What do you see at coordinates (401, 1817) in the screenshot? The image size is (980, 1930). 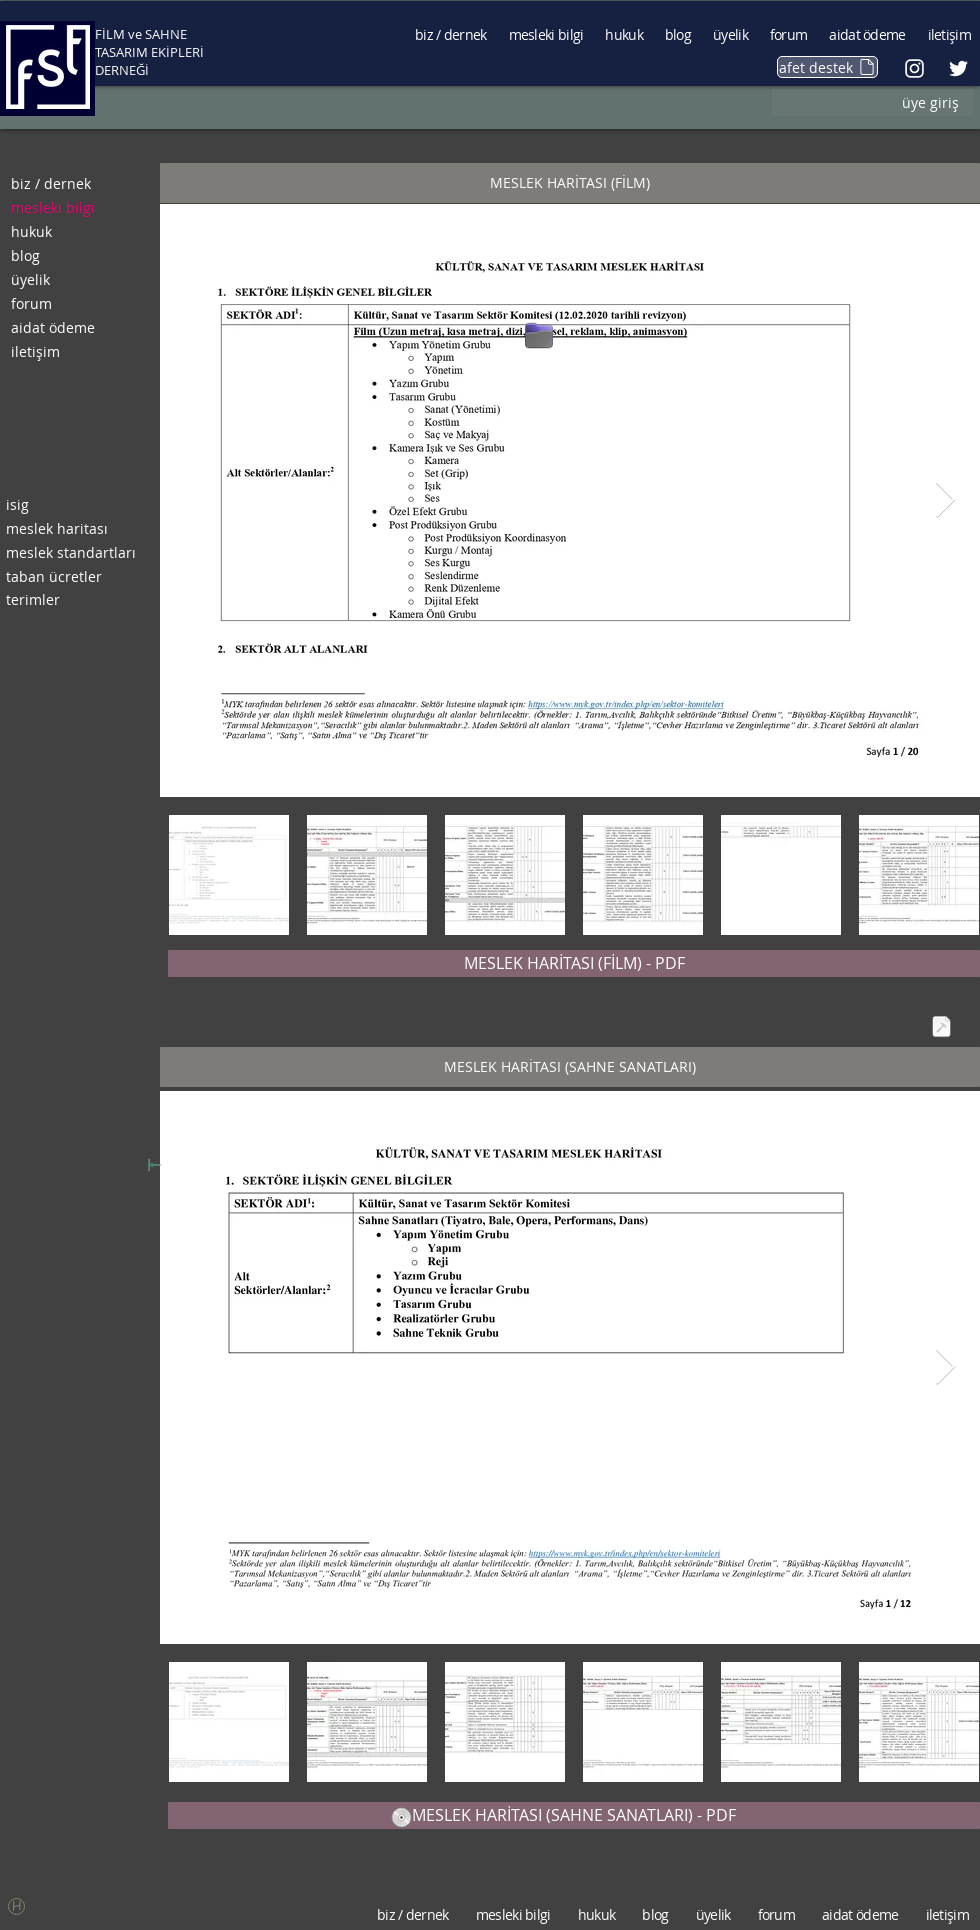 I see `access cd/dvd rewritable drive` at bounding box center [401, 1817].